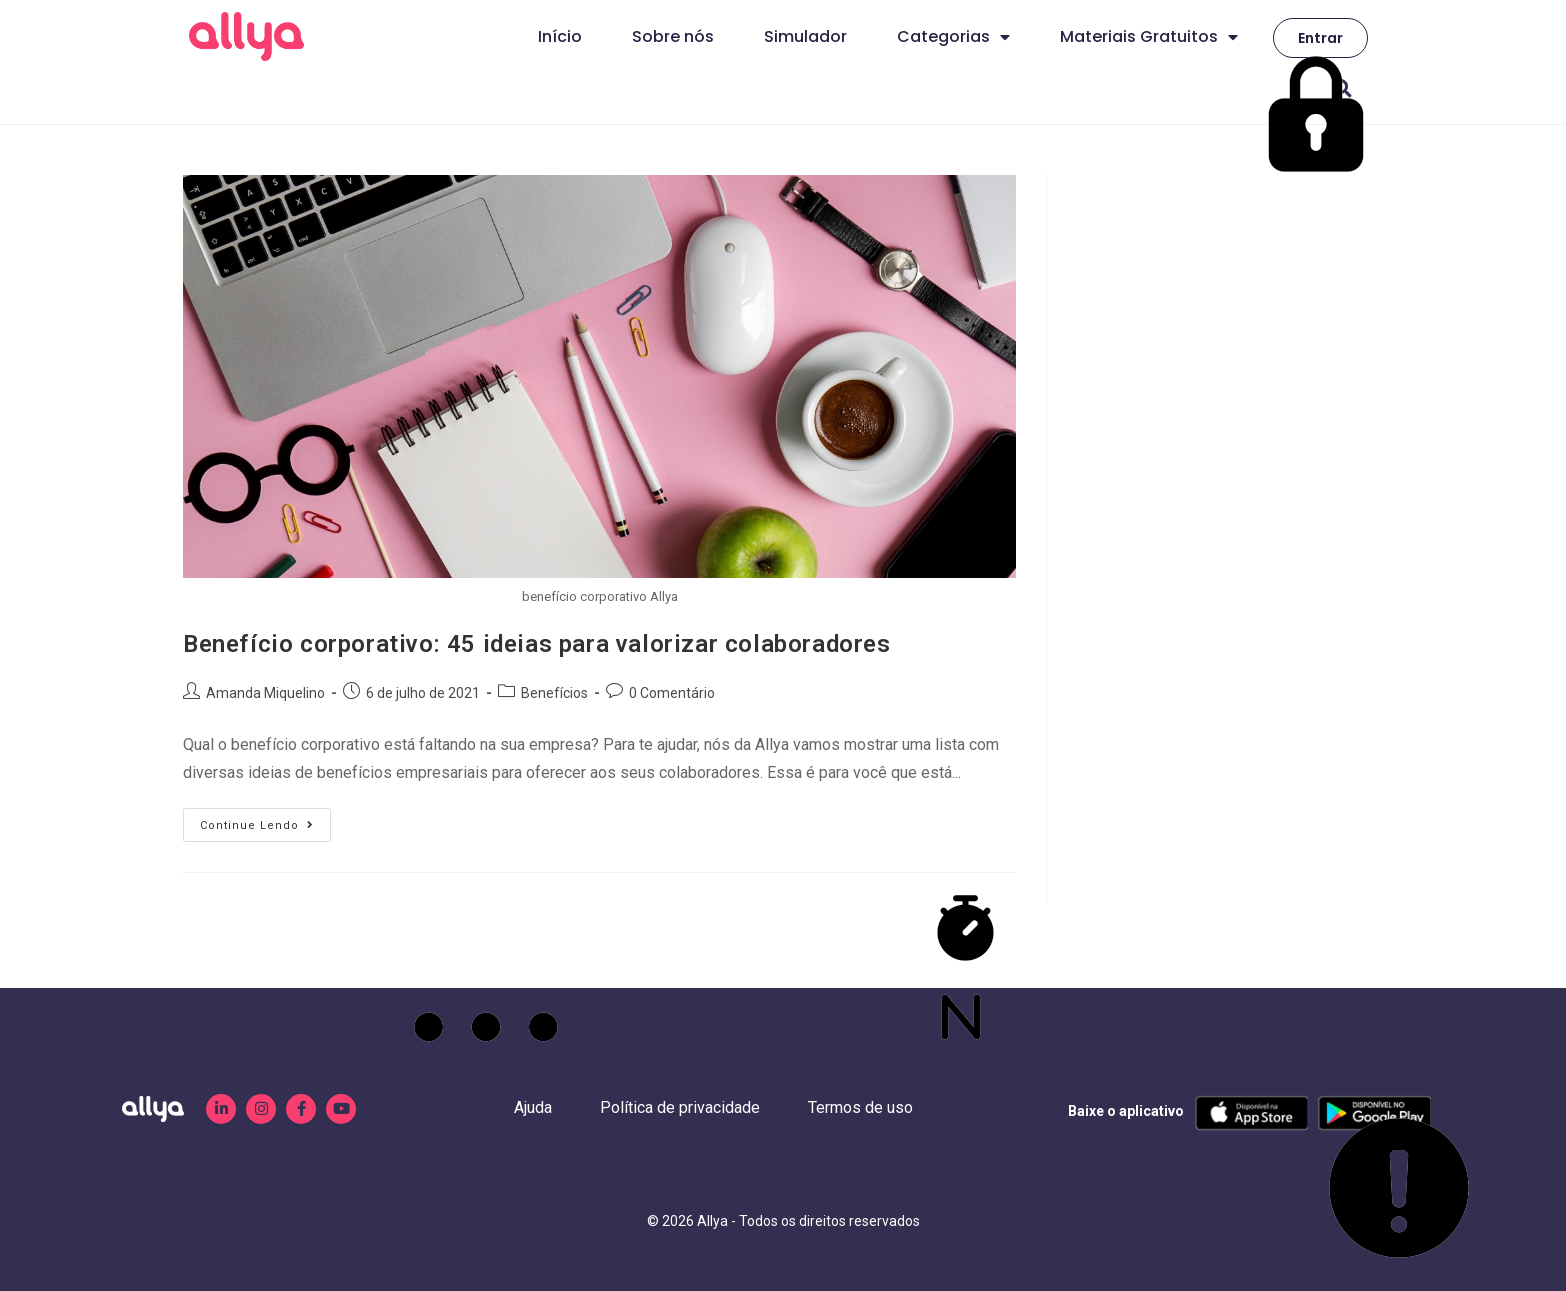 The width and height of the screenshot is (1566, 1291). What do you see at coordinates (961, 1017) in the screenshot?
I see `indicates the letter "n" in alphabetical navigation or sorting` at bounding box center [961, 1017].